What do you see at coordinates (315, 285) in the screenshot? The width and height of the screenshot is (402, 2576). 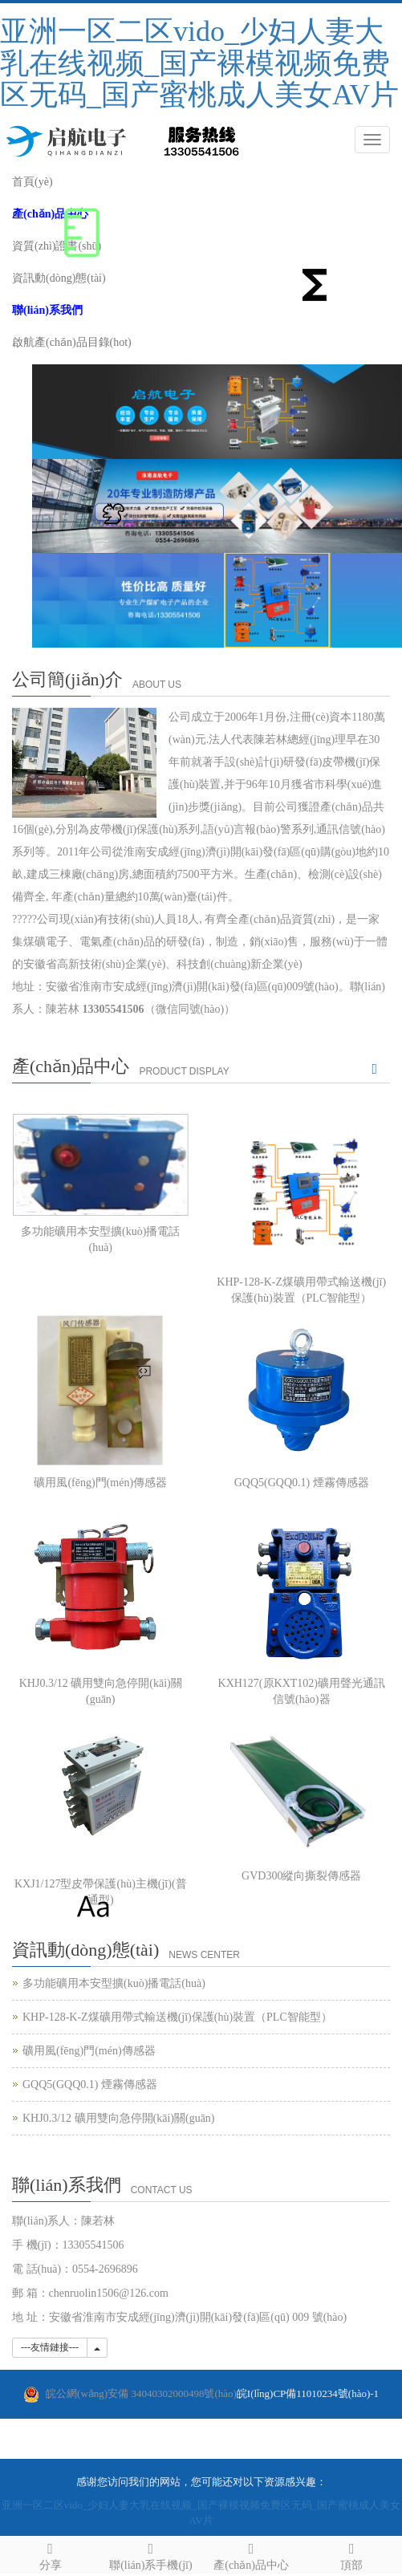 I see `insert a mathematical function or formula` at bounding box center [315, 285].